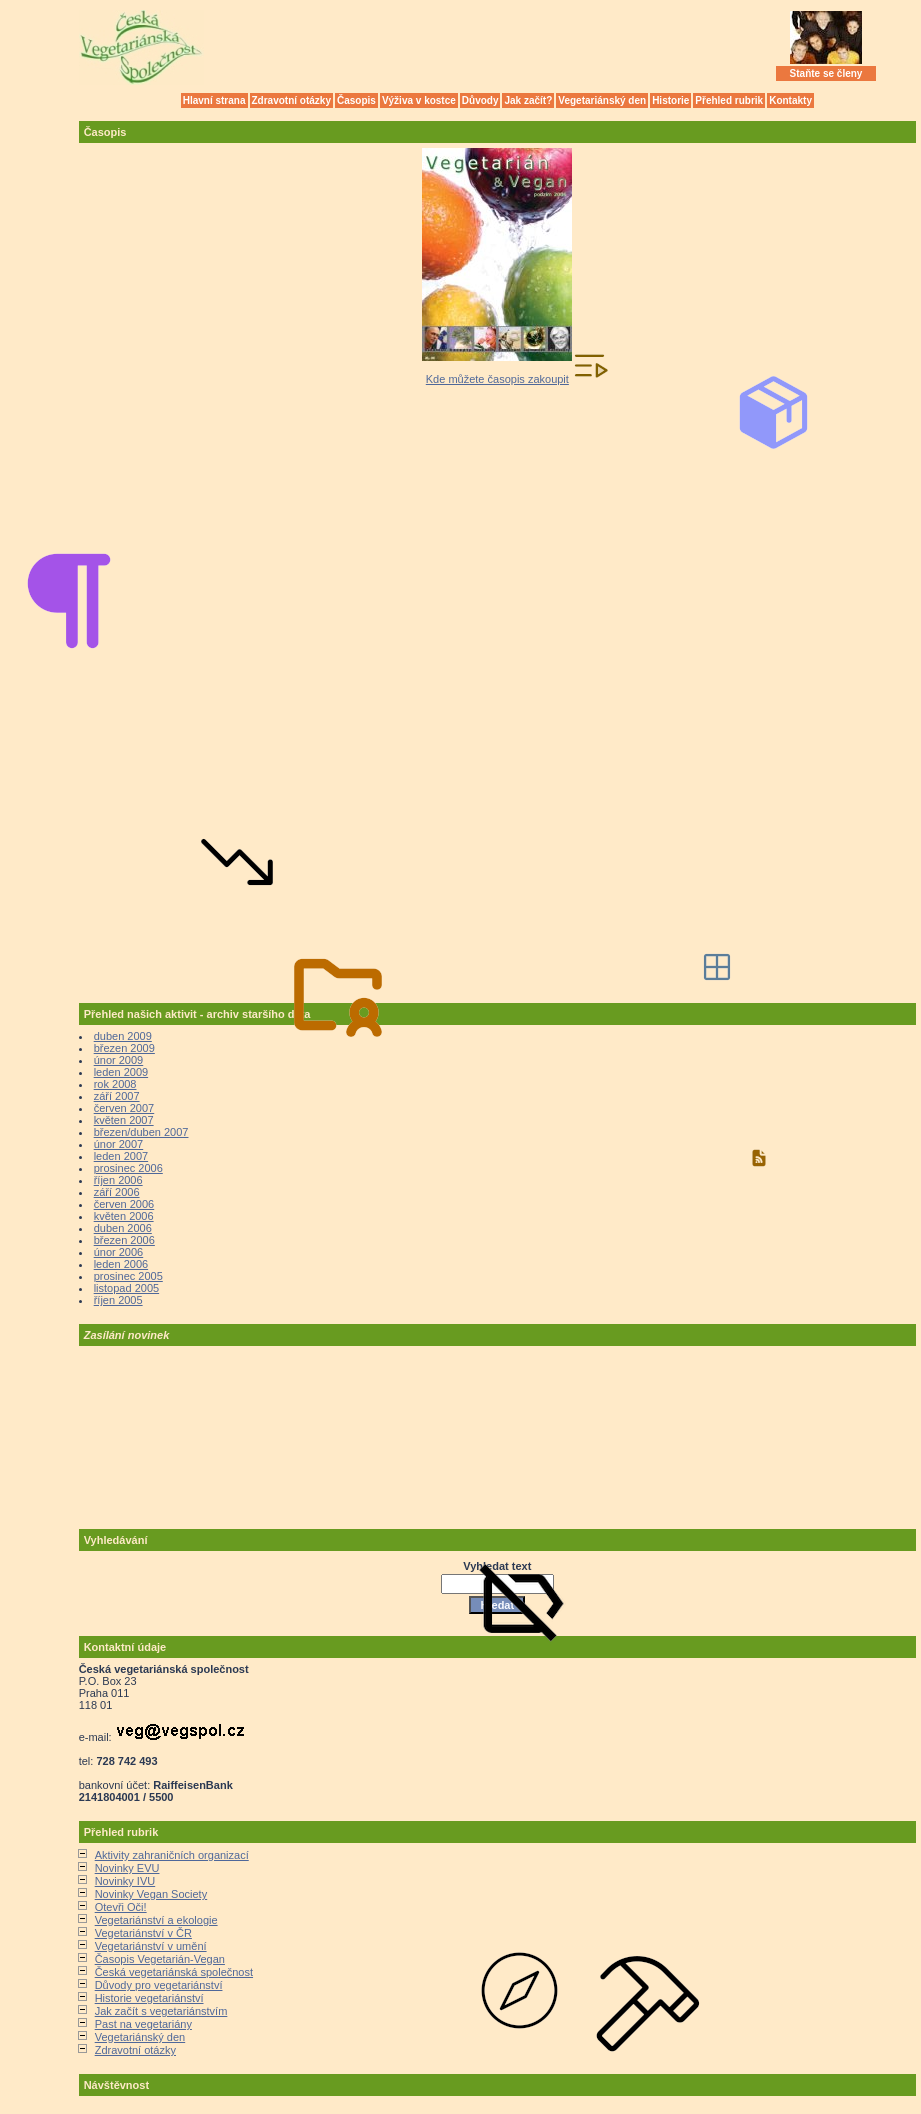 Image resolution: width=921 pixels, height=2114 pixels. Describe the element at coordinates (521, 1603) in the screenshot. I see `remove a label or tag from an item` at that location.